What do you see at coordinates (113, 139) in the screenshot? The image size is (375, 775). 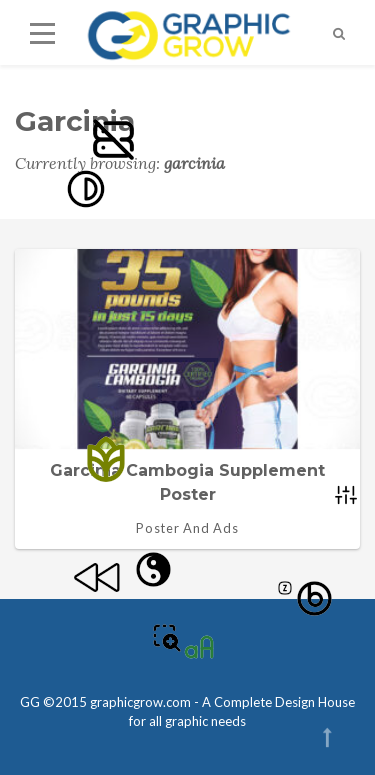 I see `server is offline or unavailable` at bounding box center [113, 139].